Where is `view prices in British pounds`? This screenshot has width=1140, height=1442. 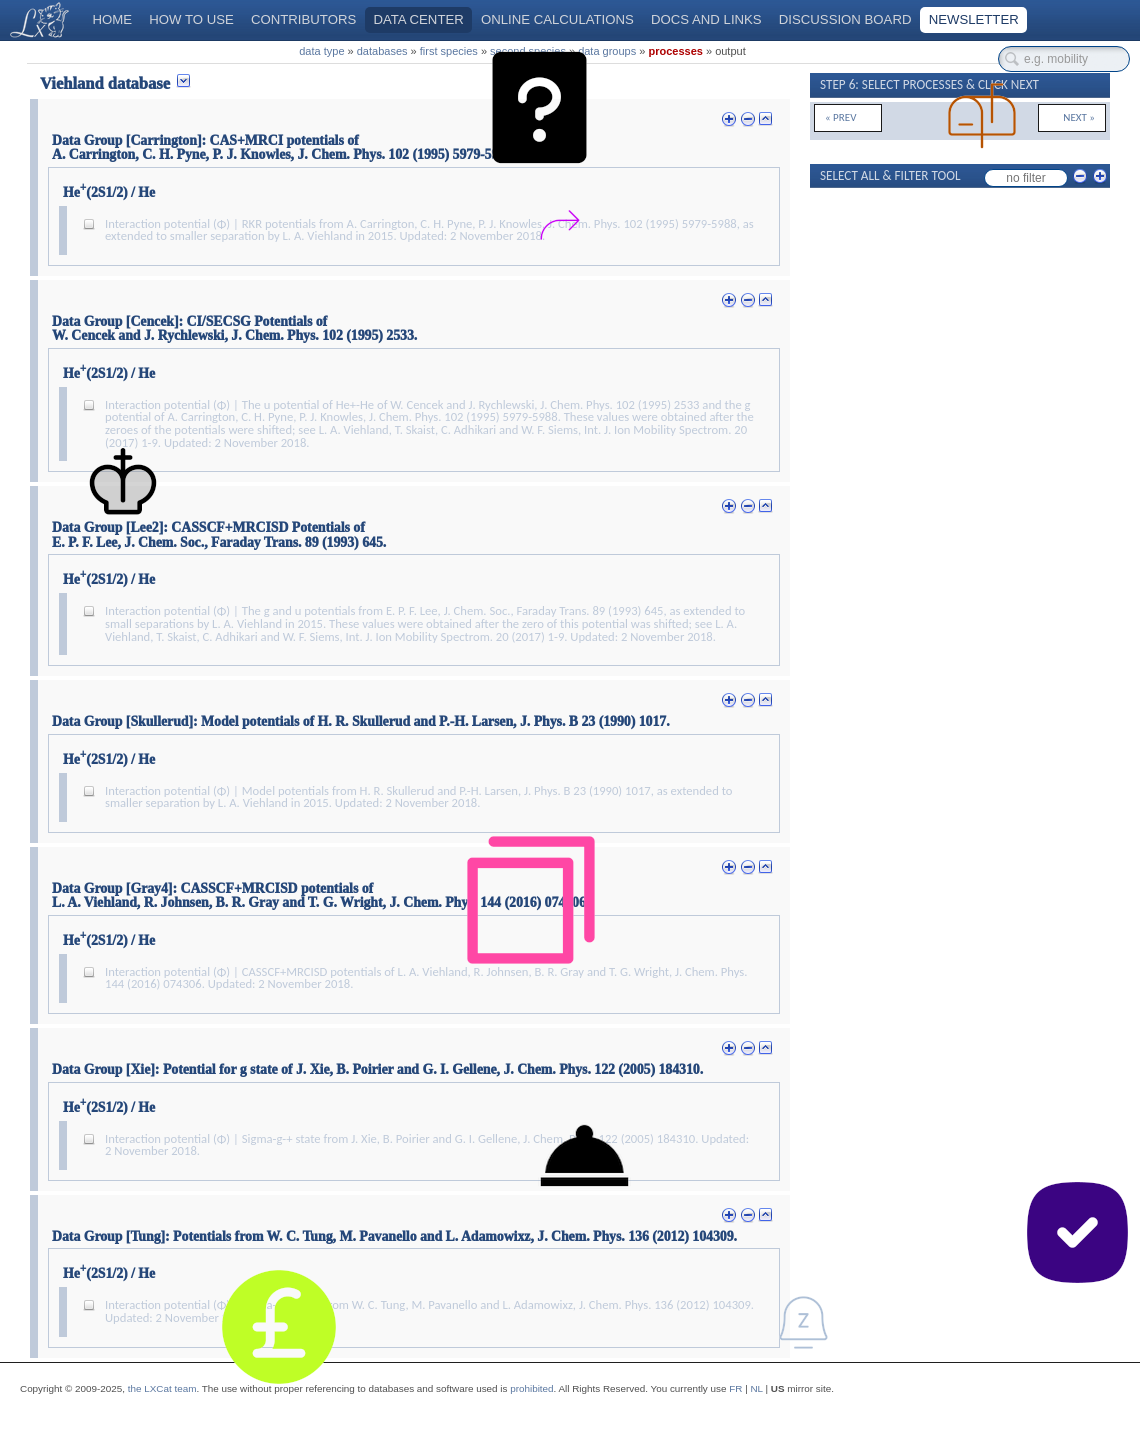 view prices in British pounds is located at coordinates (279, 1327).